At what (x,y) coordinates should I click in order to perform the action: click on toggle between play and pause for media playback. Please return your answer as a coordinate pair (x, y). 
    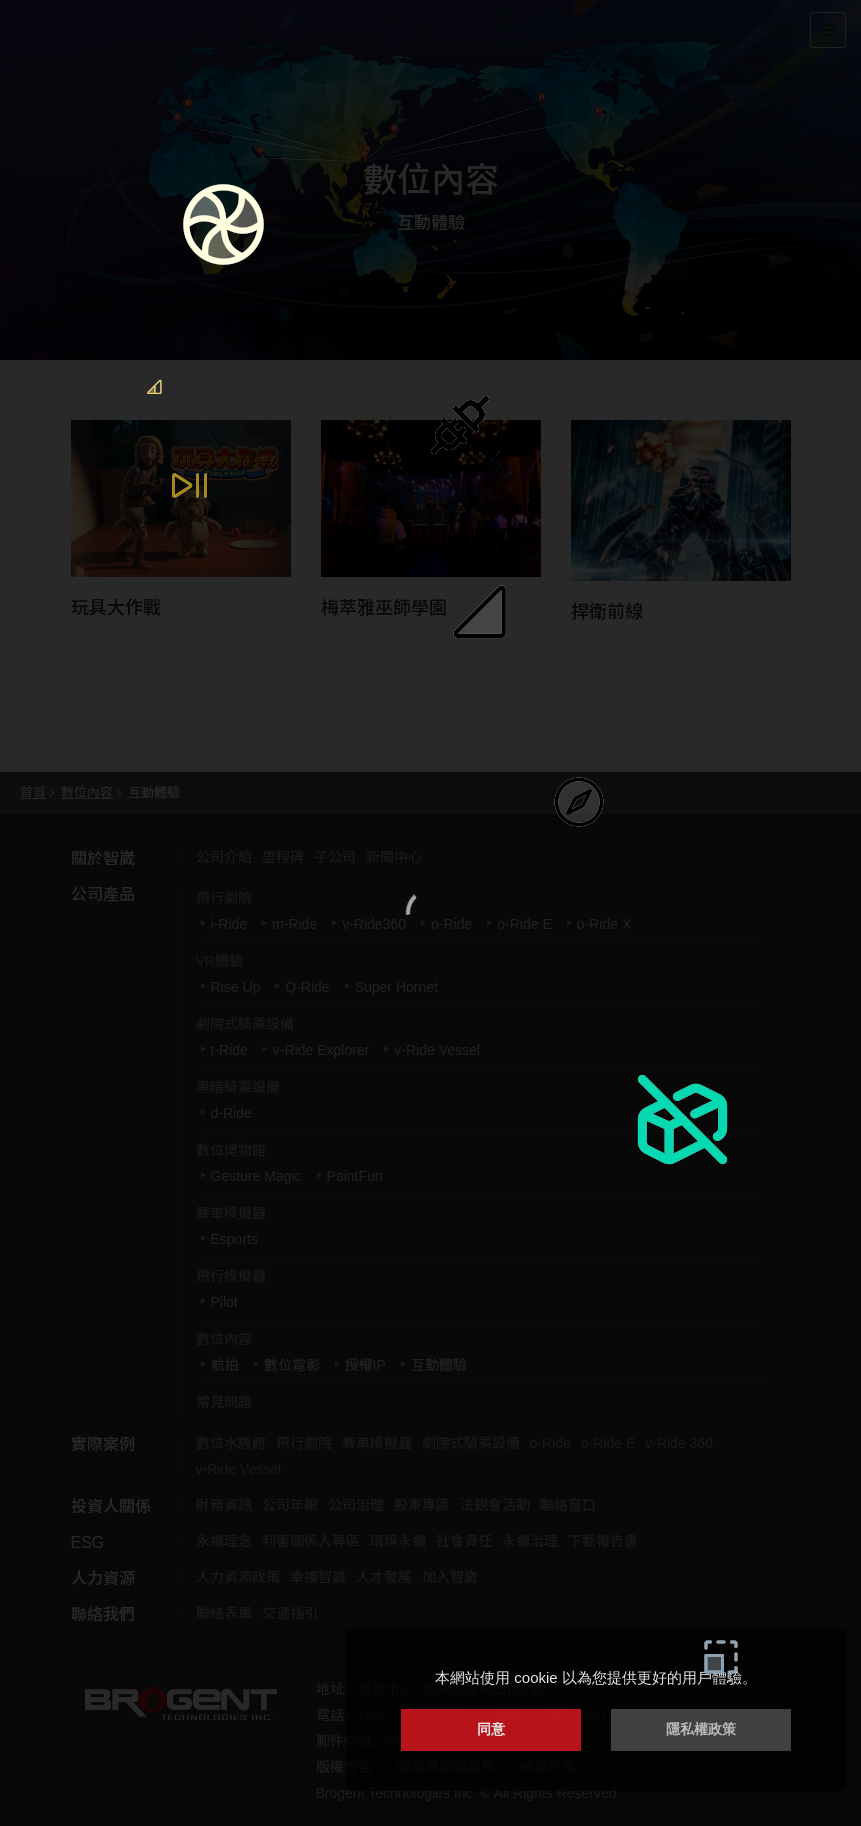
    Looking at the image, I should click on (189, 485).